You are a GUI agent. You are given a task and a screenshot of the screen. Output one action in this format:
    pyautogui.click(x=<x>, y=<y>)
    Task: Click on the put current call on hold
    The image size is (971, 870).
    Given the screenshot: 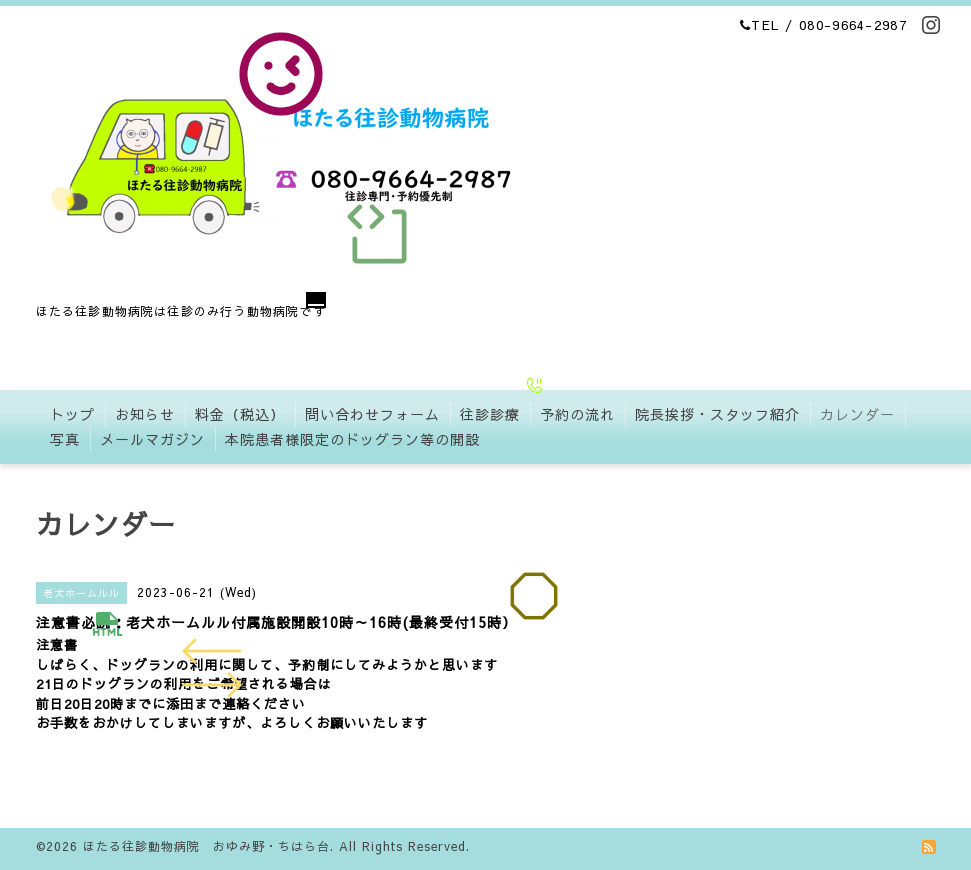 What is the action you would take?
    pyautogui.click(x=535, y=385)
    